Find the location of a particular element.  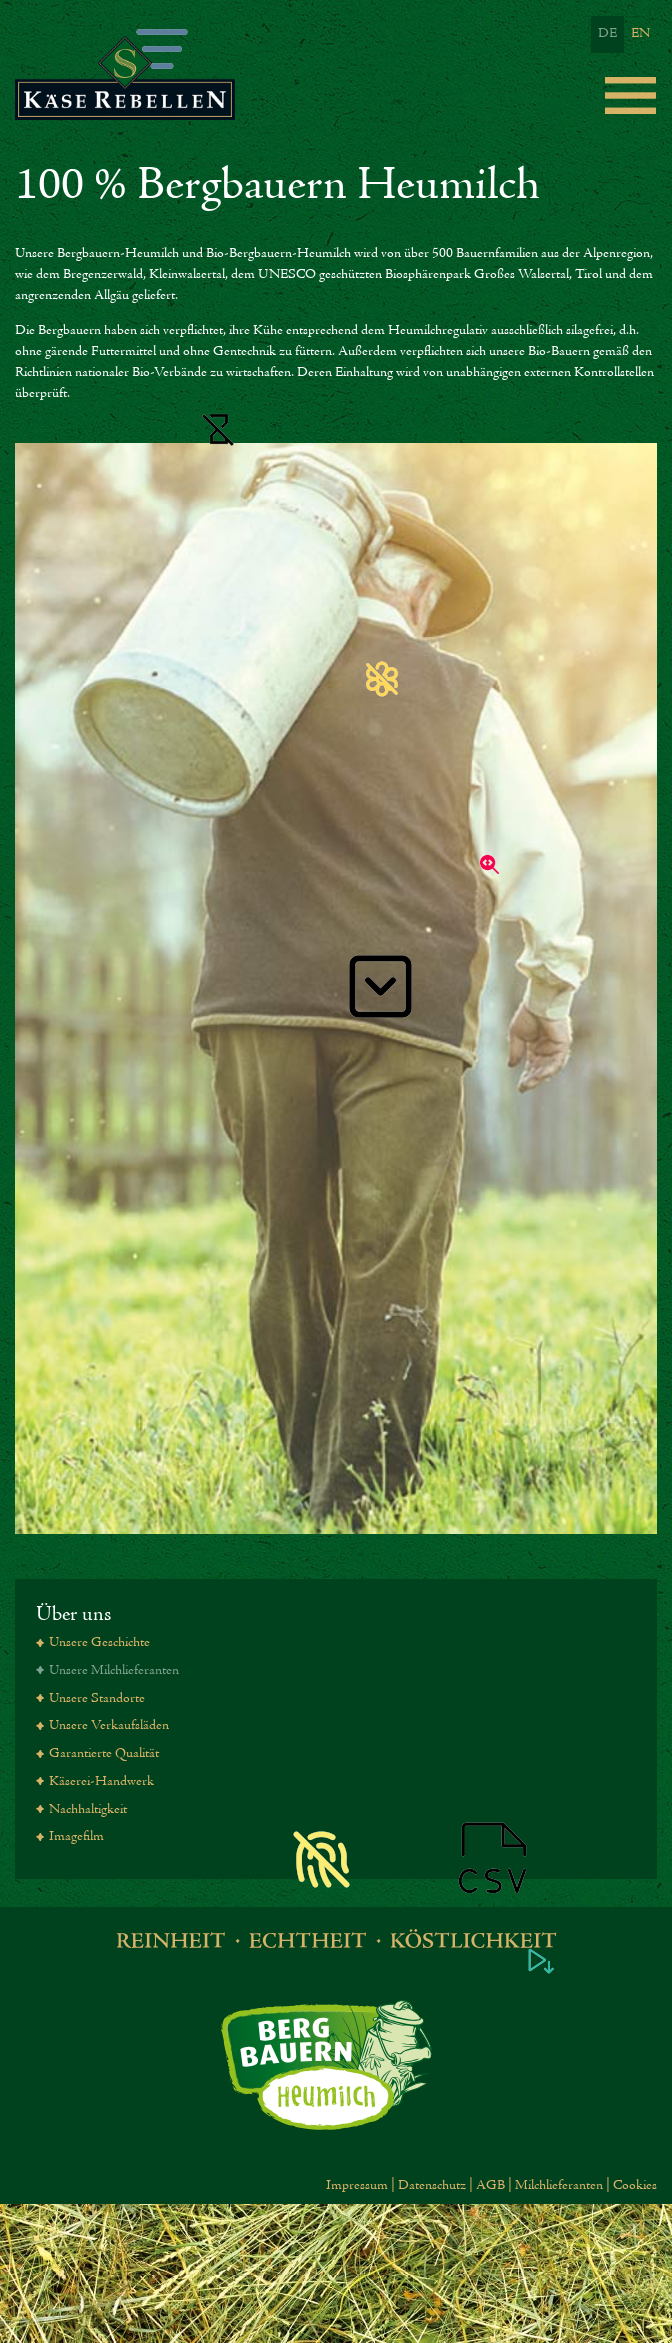

search or inspect code is located at coordinates (489, 864).